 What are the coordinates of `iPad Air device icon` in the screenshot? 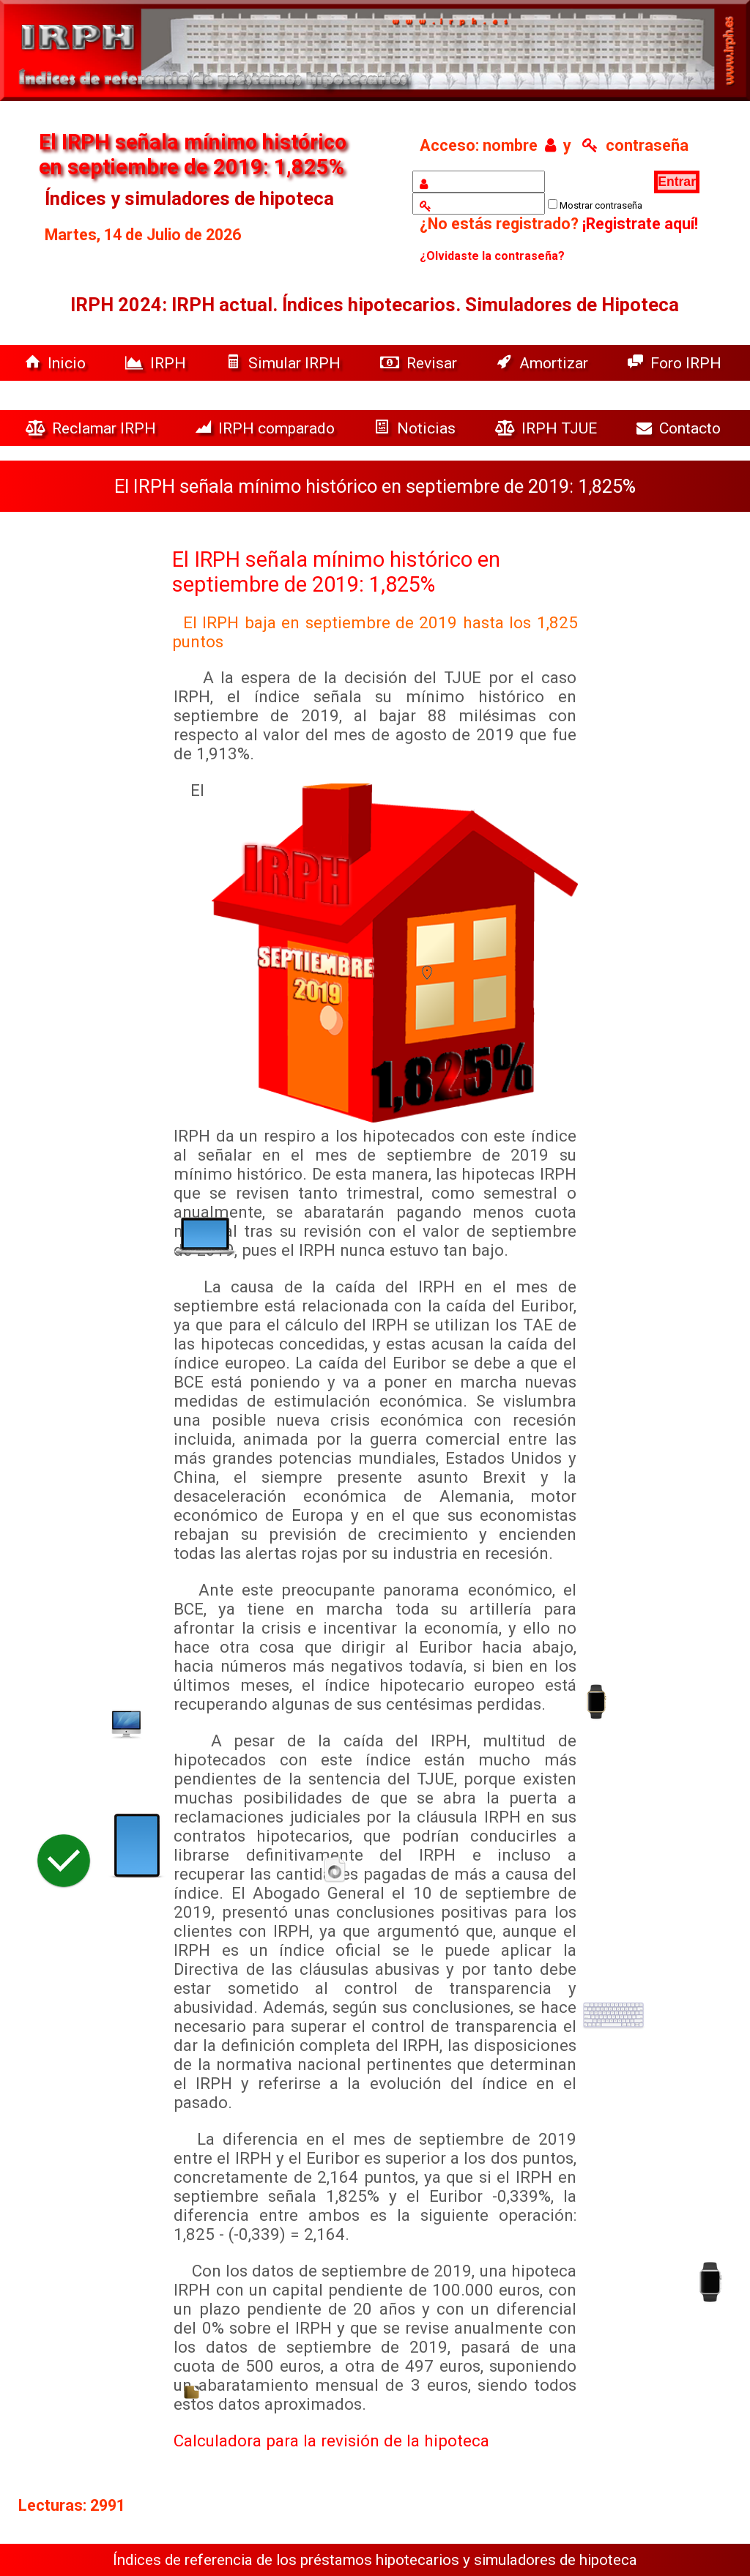 It's located at (137, 1846).